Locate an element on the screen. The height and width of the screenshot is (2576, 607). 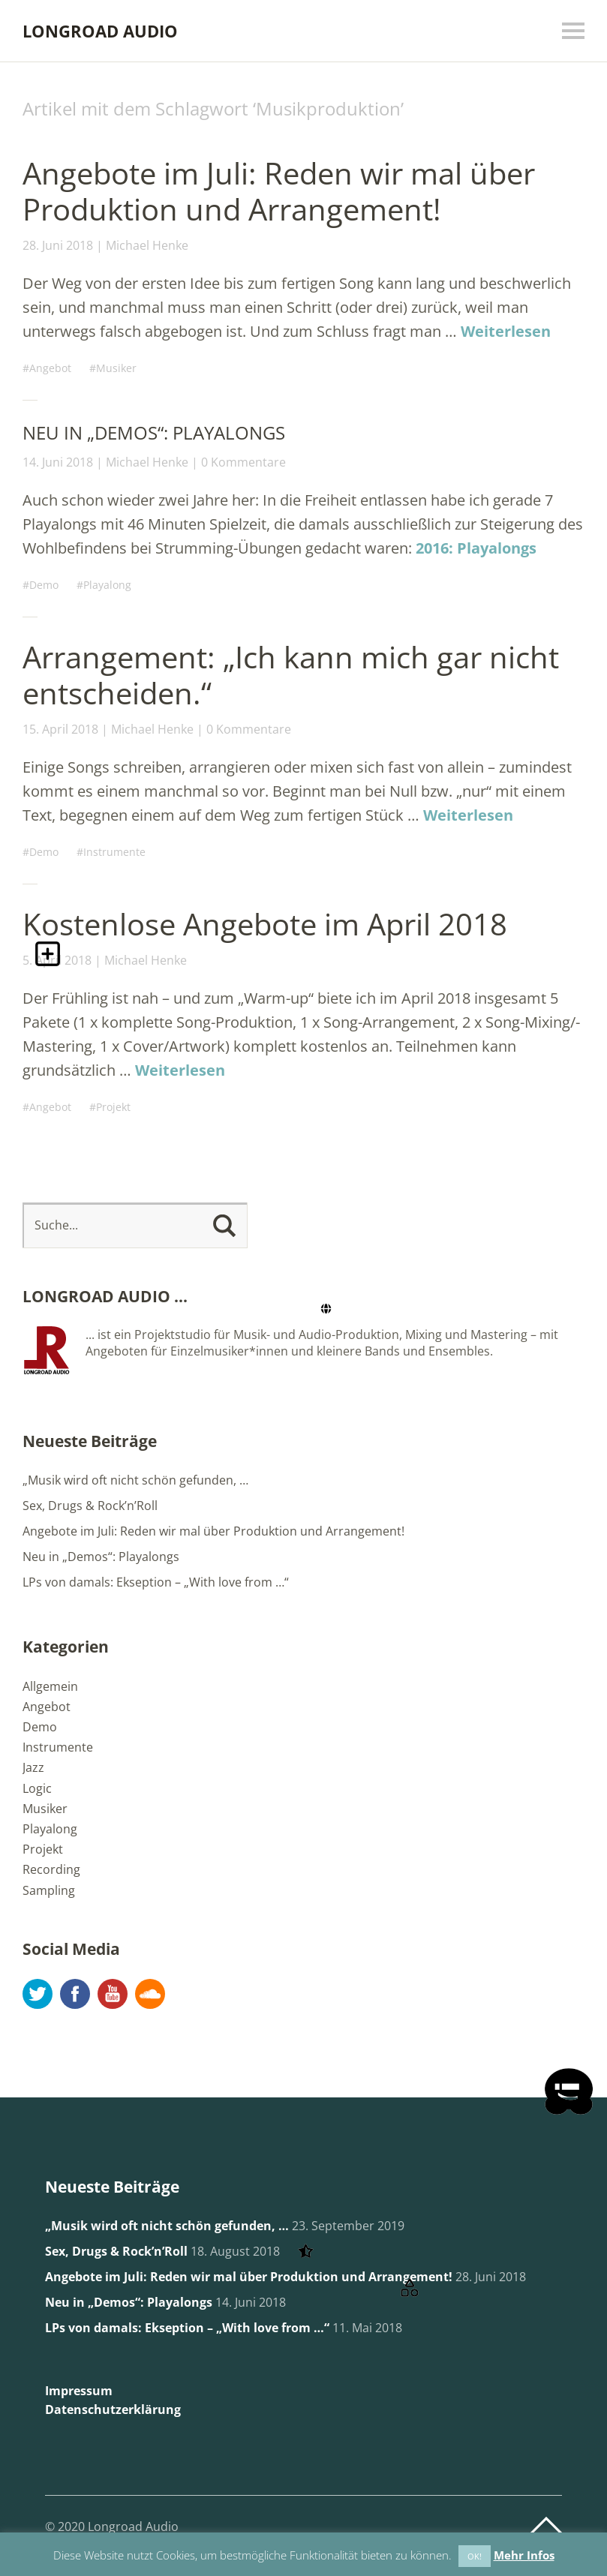
add a new item is located at coordinates (47, 953).